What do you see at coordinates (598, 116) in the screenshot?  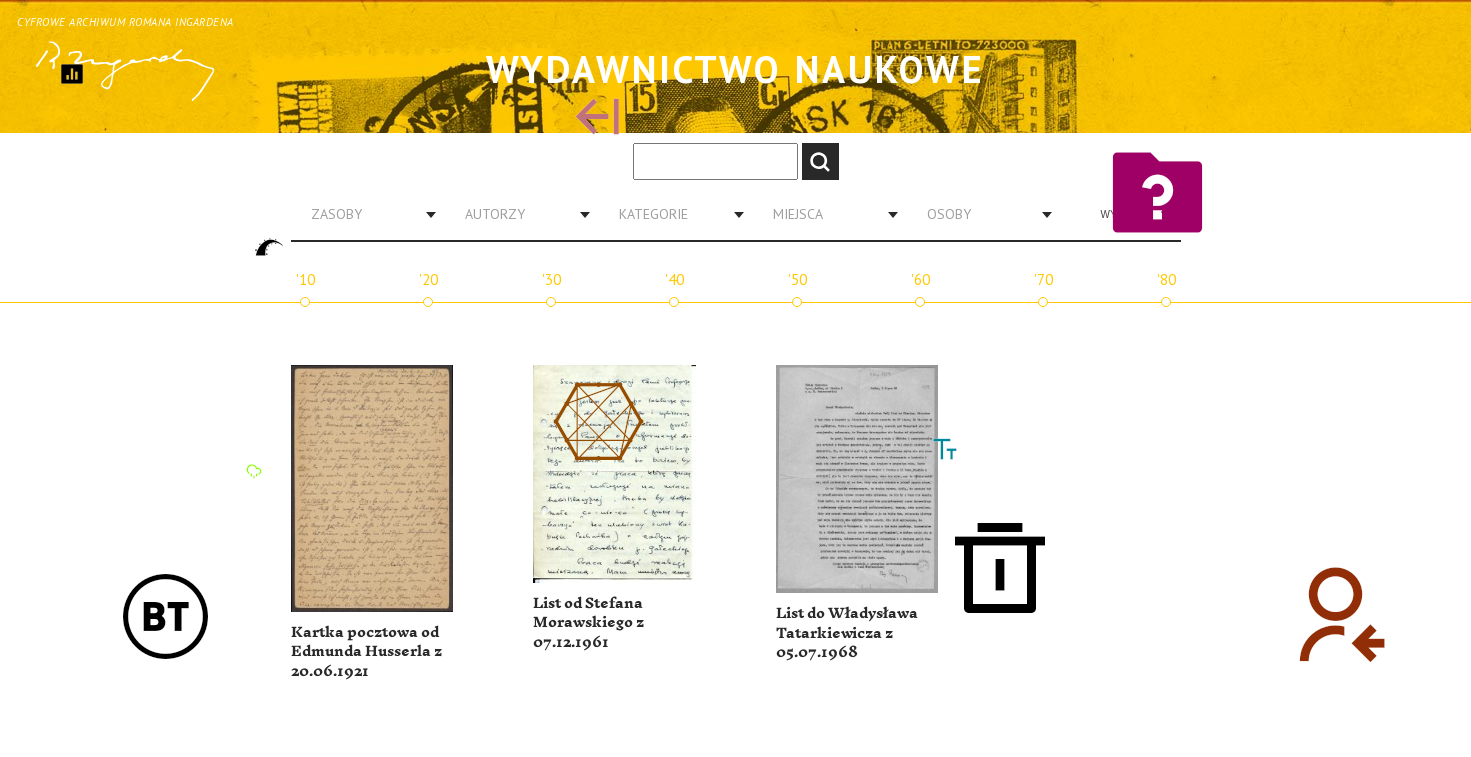 I see `expand panel to the left` at bounding box center [598, 116].